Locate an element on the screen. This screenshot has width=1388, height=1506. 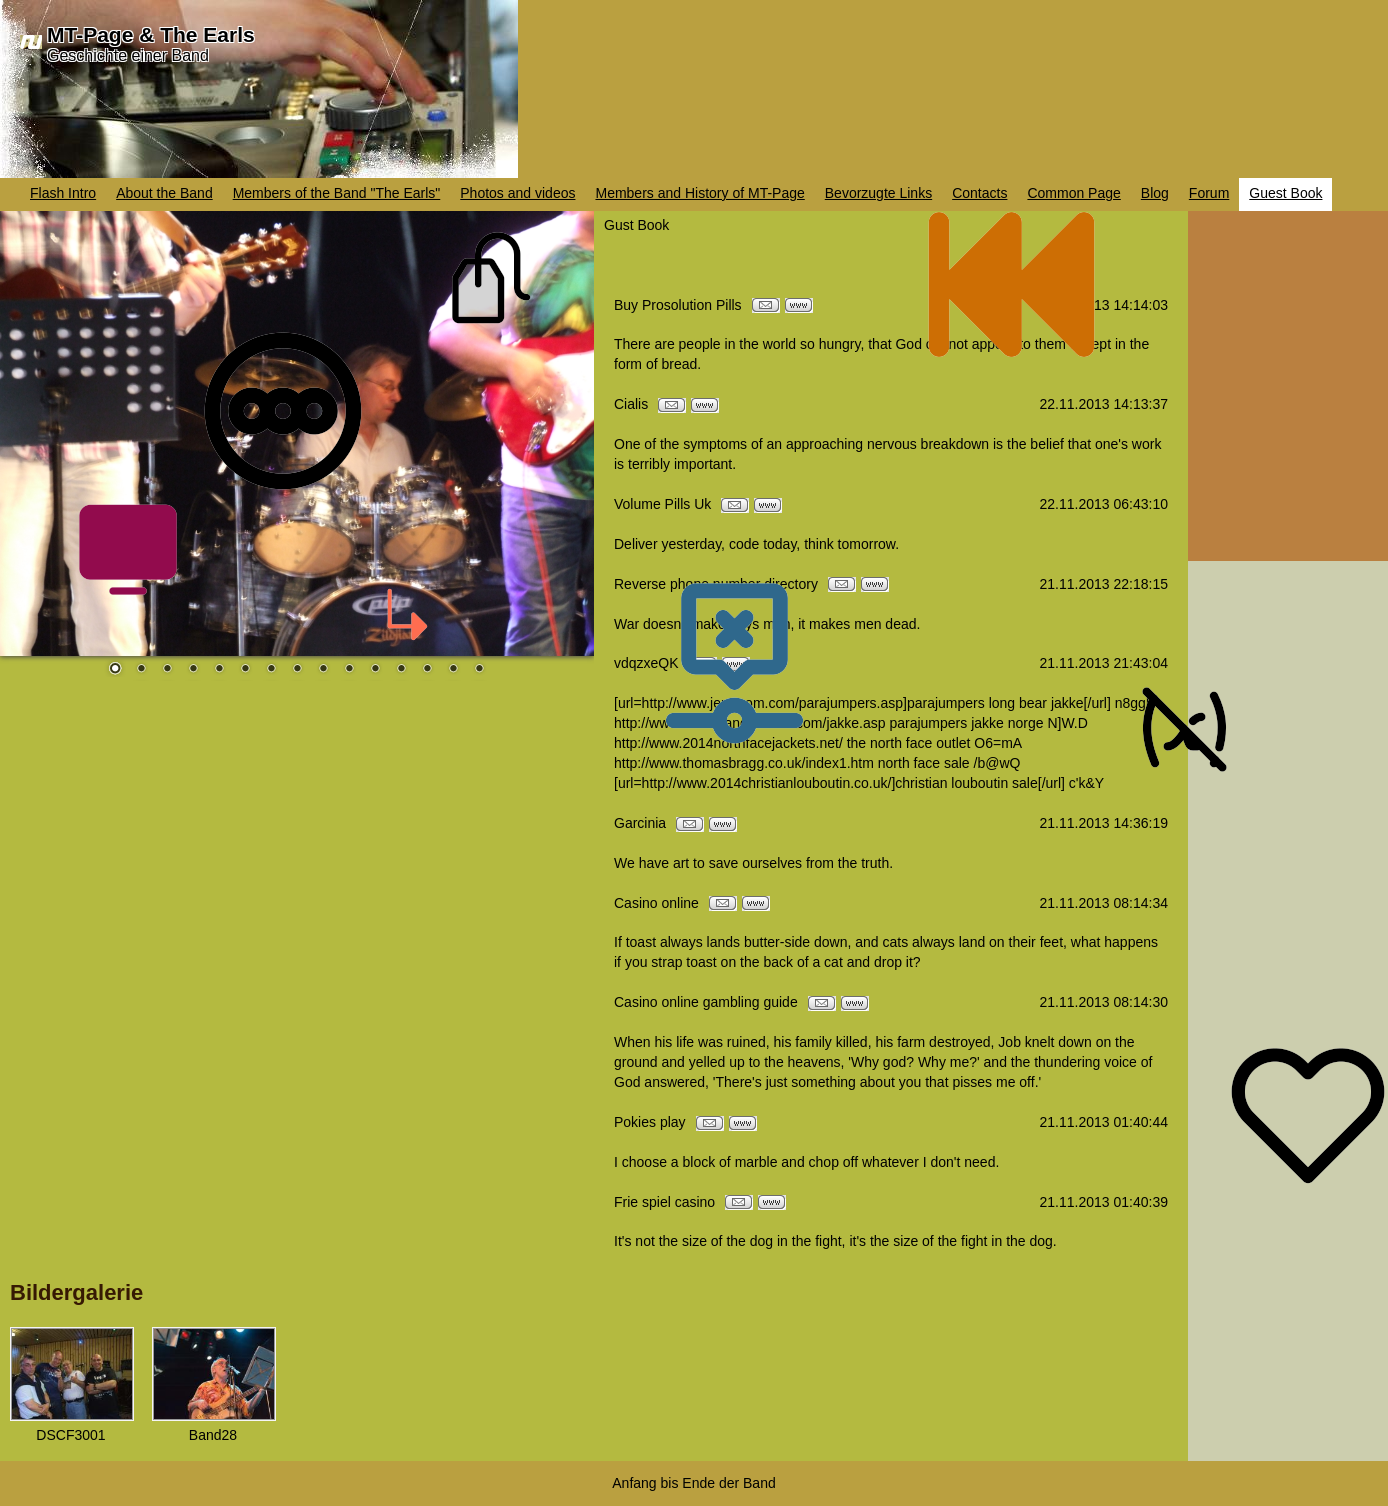
skip to previous track is located at coordinates (1011, 284).